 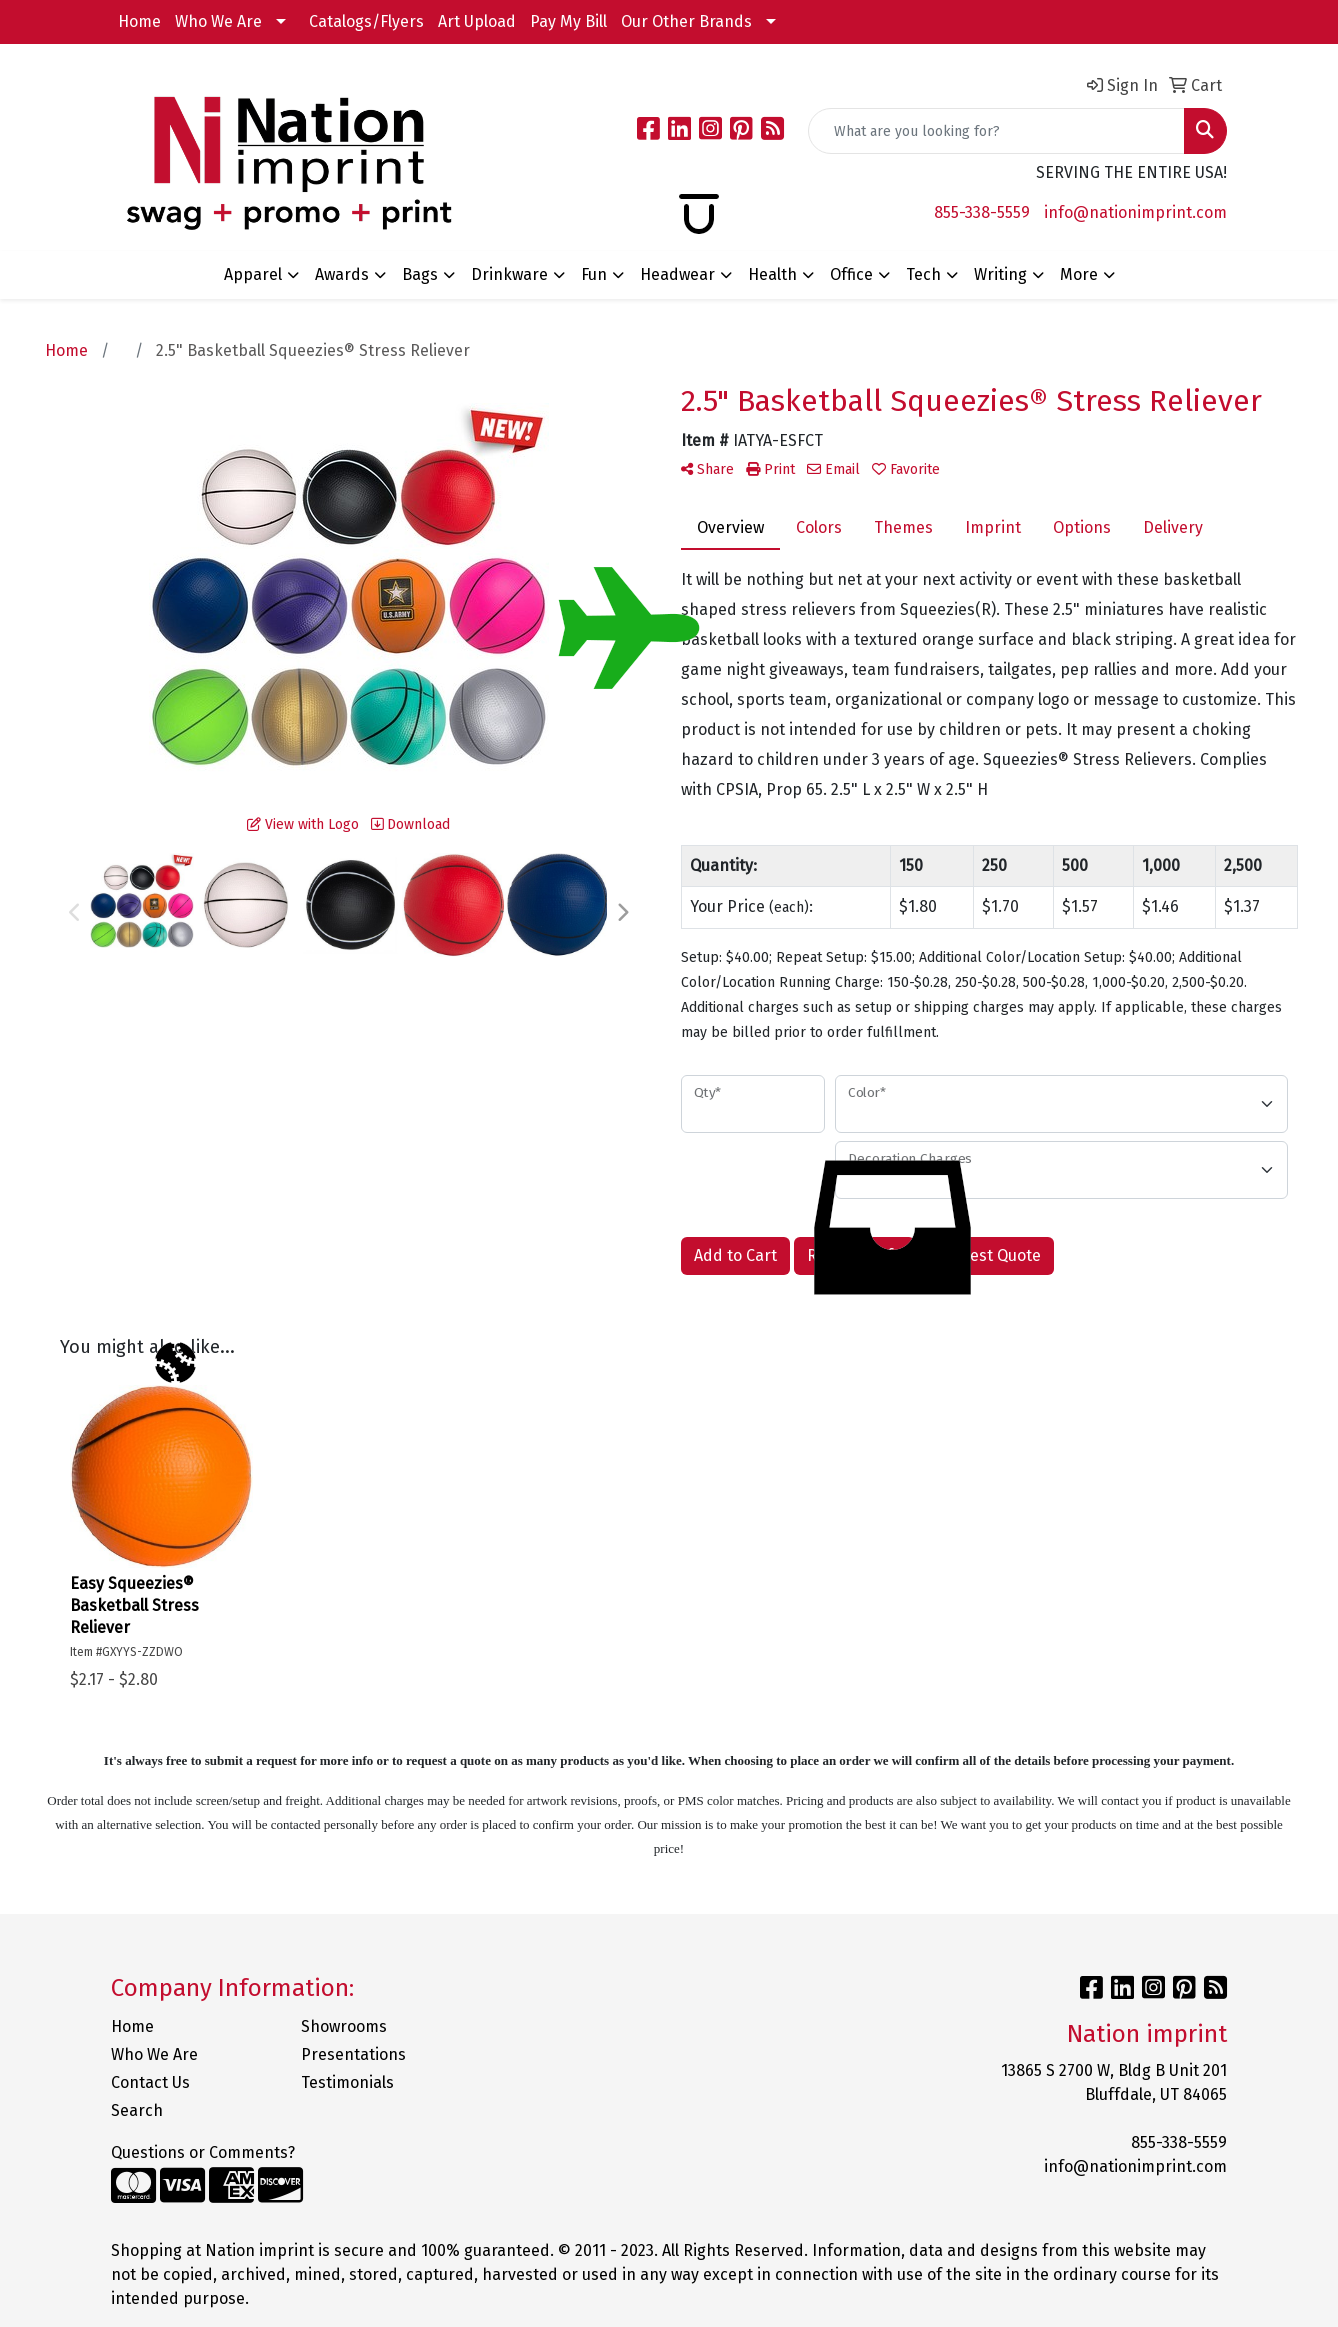 What do you see at coordinates (892, 1227) in the screenshot?
I see `access your inbox or file tray` at bounding box center [892, 1227].